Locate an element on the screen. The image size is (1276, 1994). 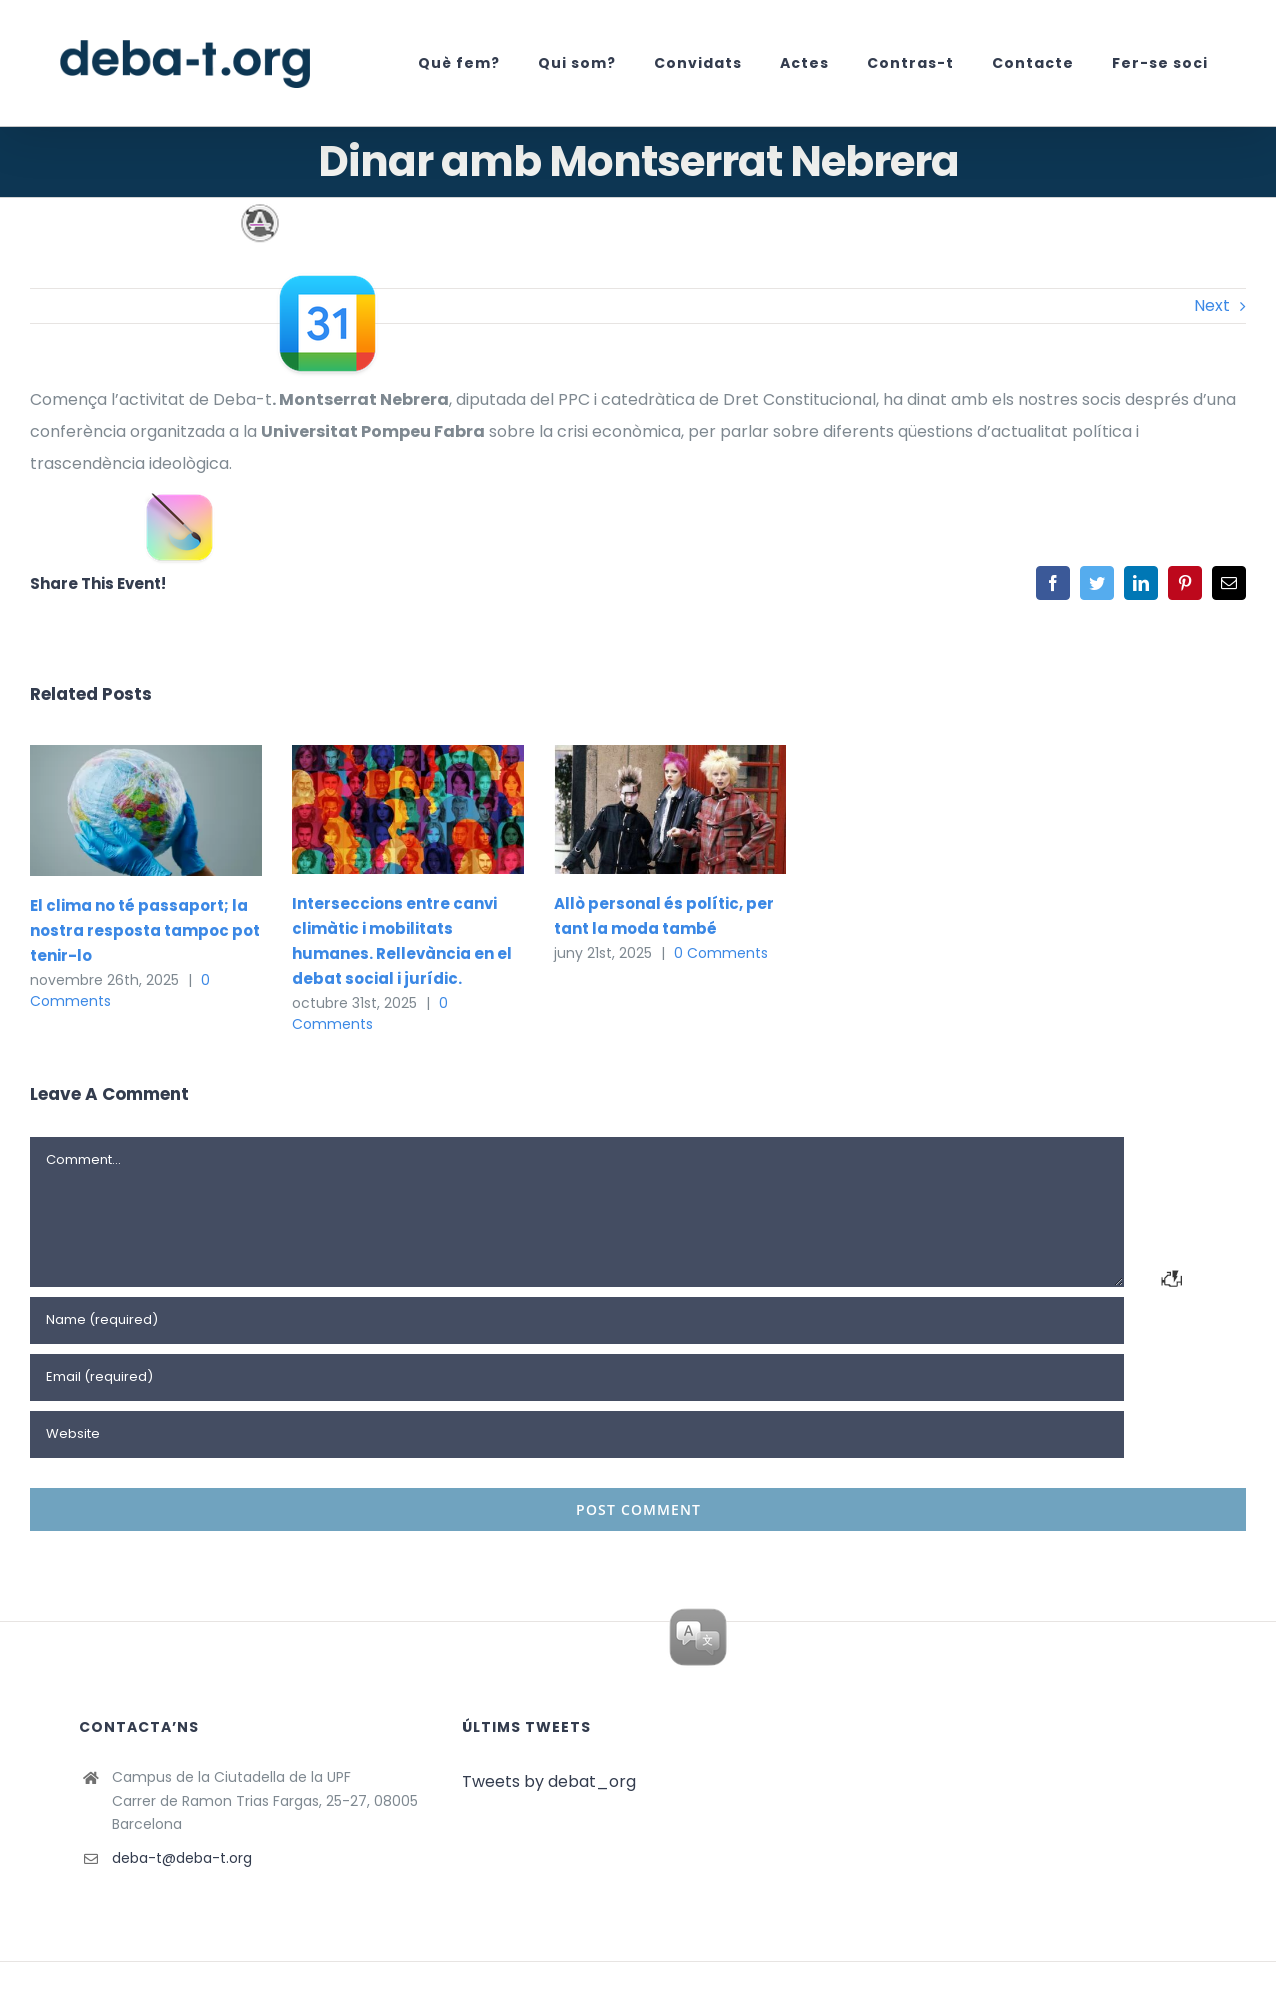
check engine diagnostic alerts is located at coordinates (1171, 1280).